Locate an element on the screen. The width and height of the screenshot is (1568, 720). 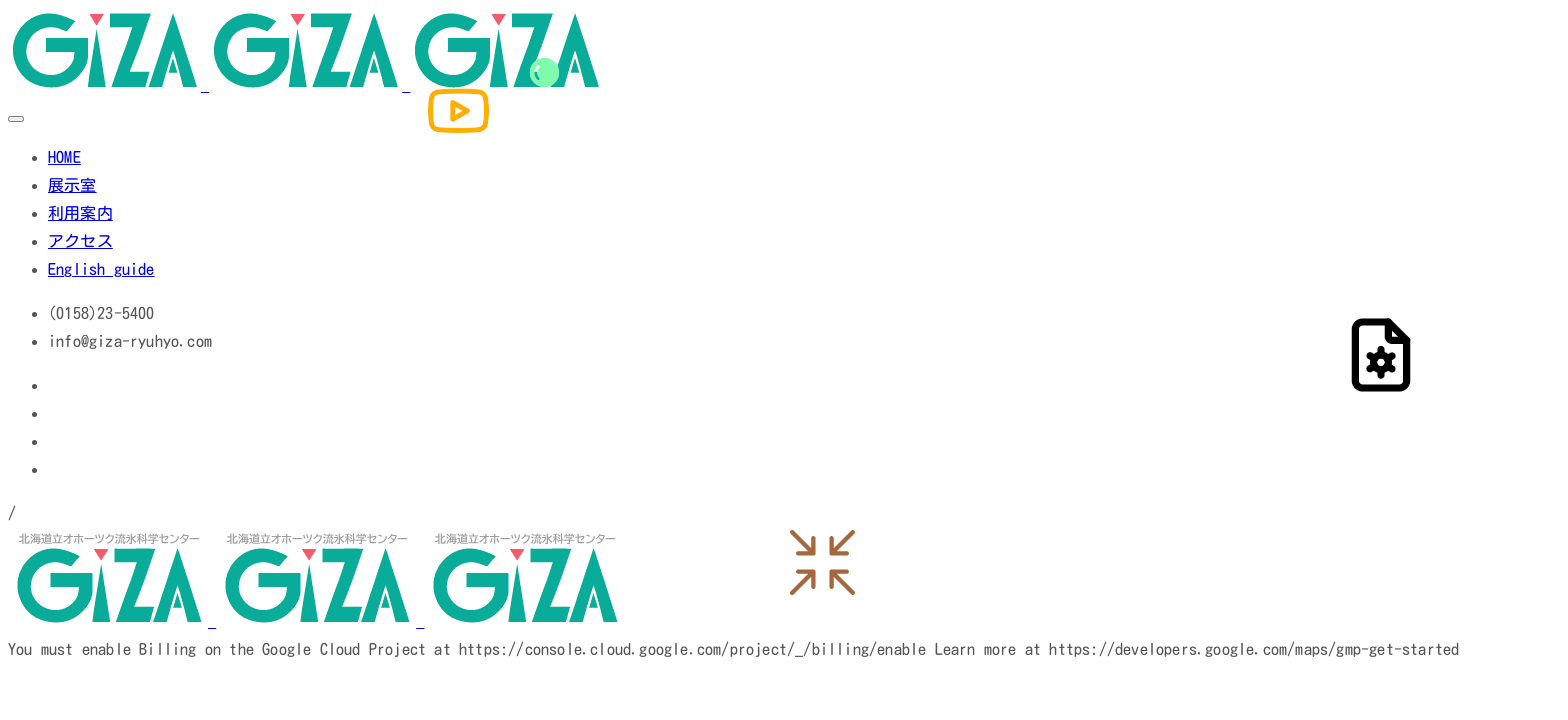
apply inner shadow effect to the left side is located at coordinates (544, 72).